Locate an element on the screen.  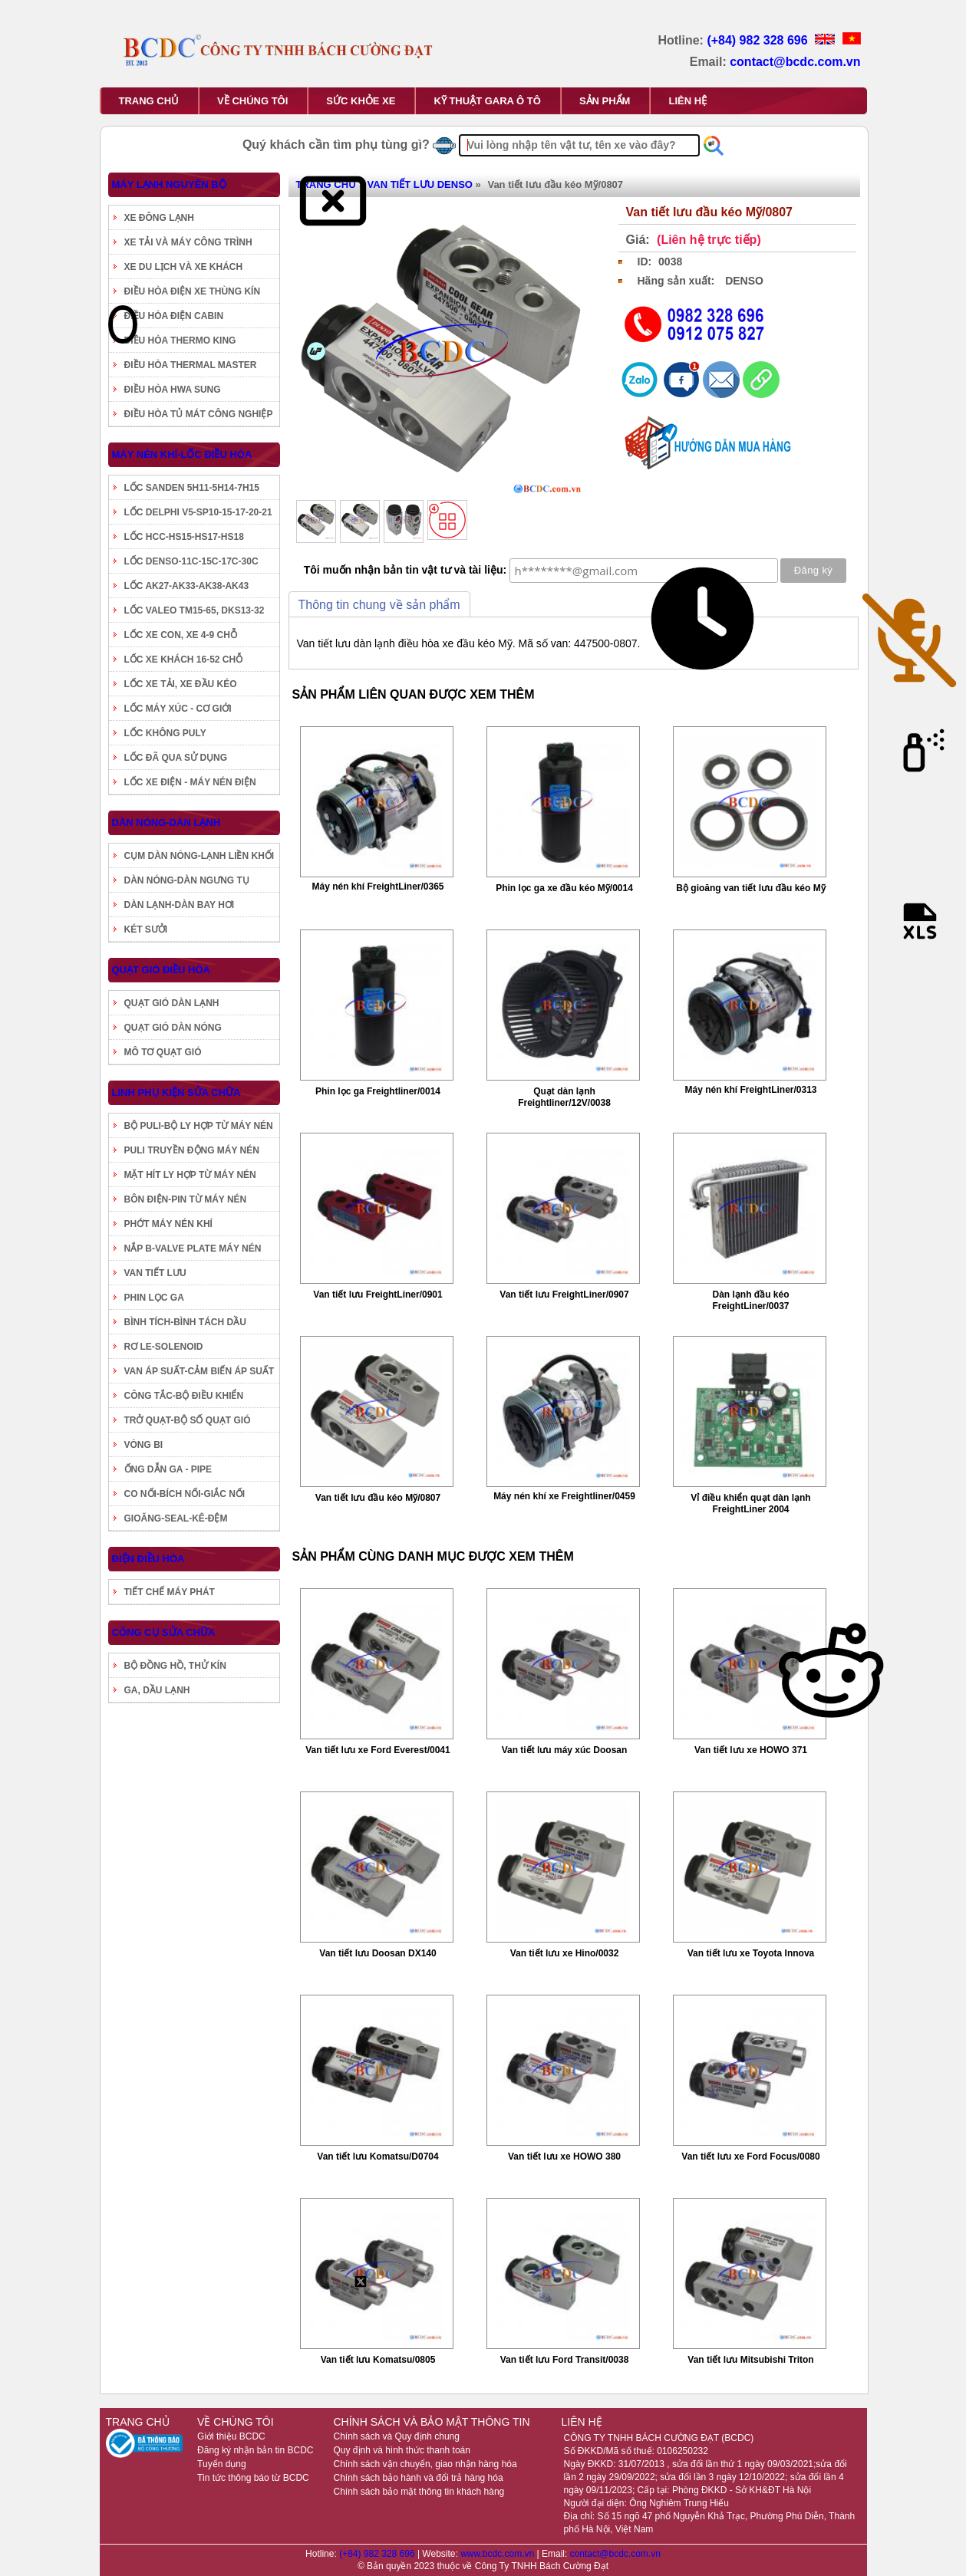
open X (formerly Twitter) app is located at coordinates (361, 2282).